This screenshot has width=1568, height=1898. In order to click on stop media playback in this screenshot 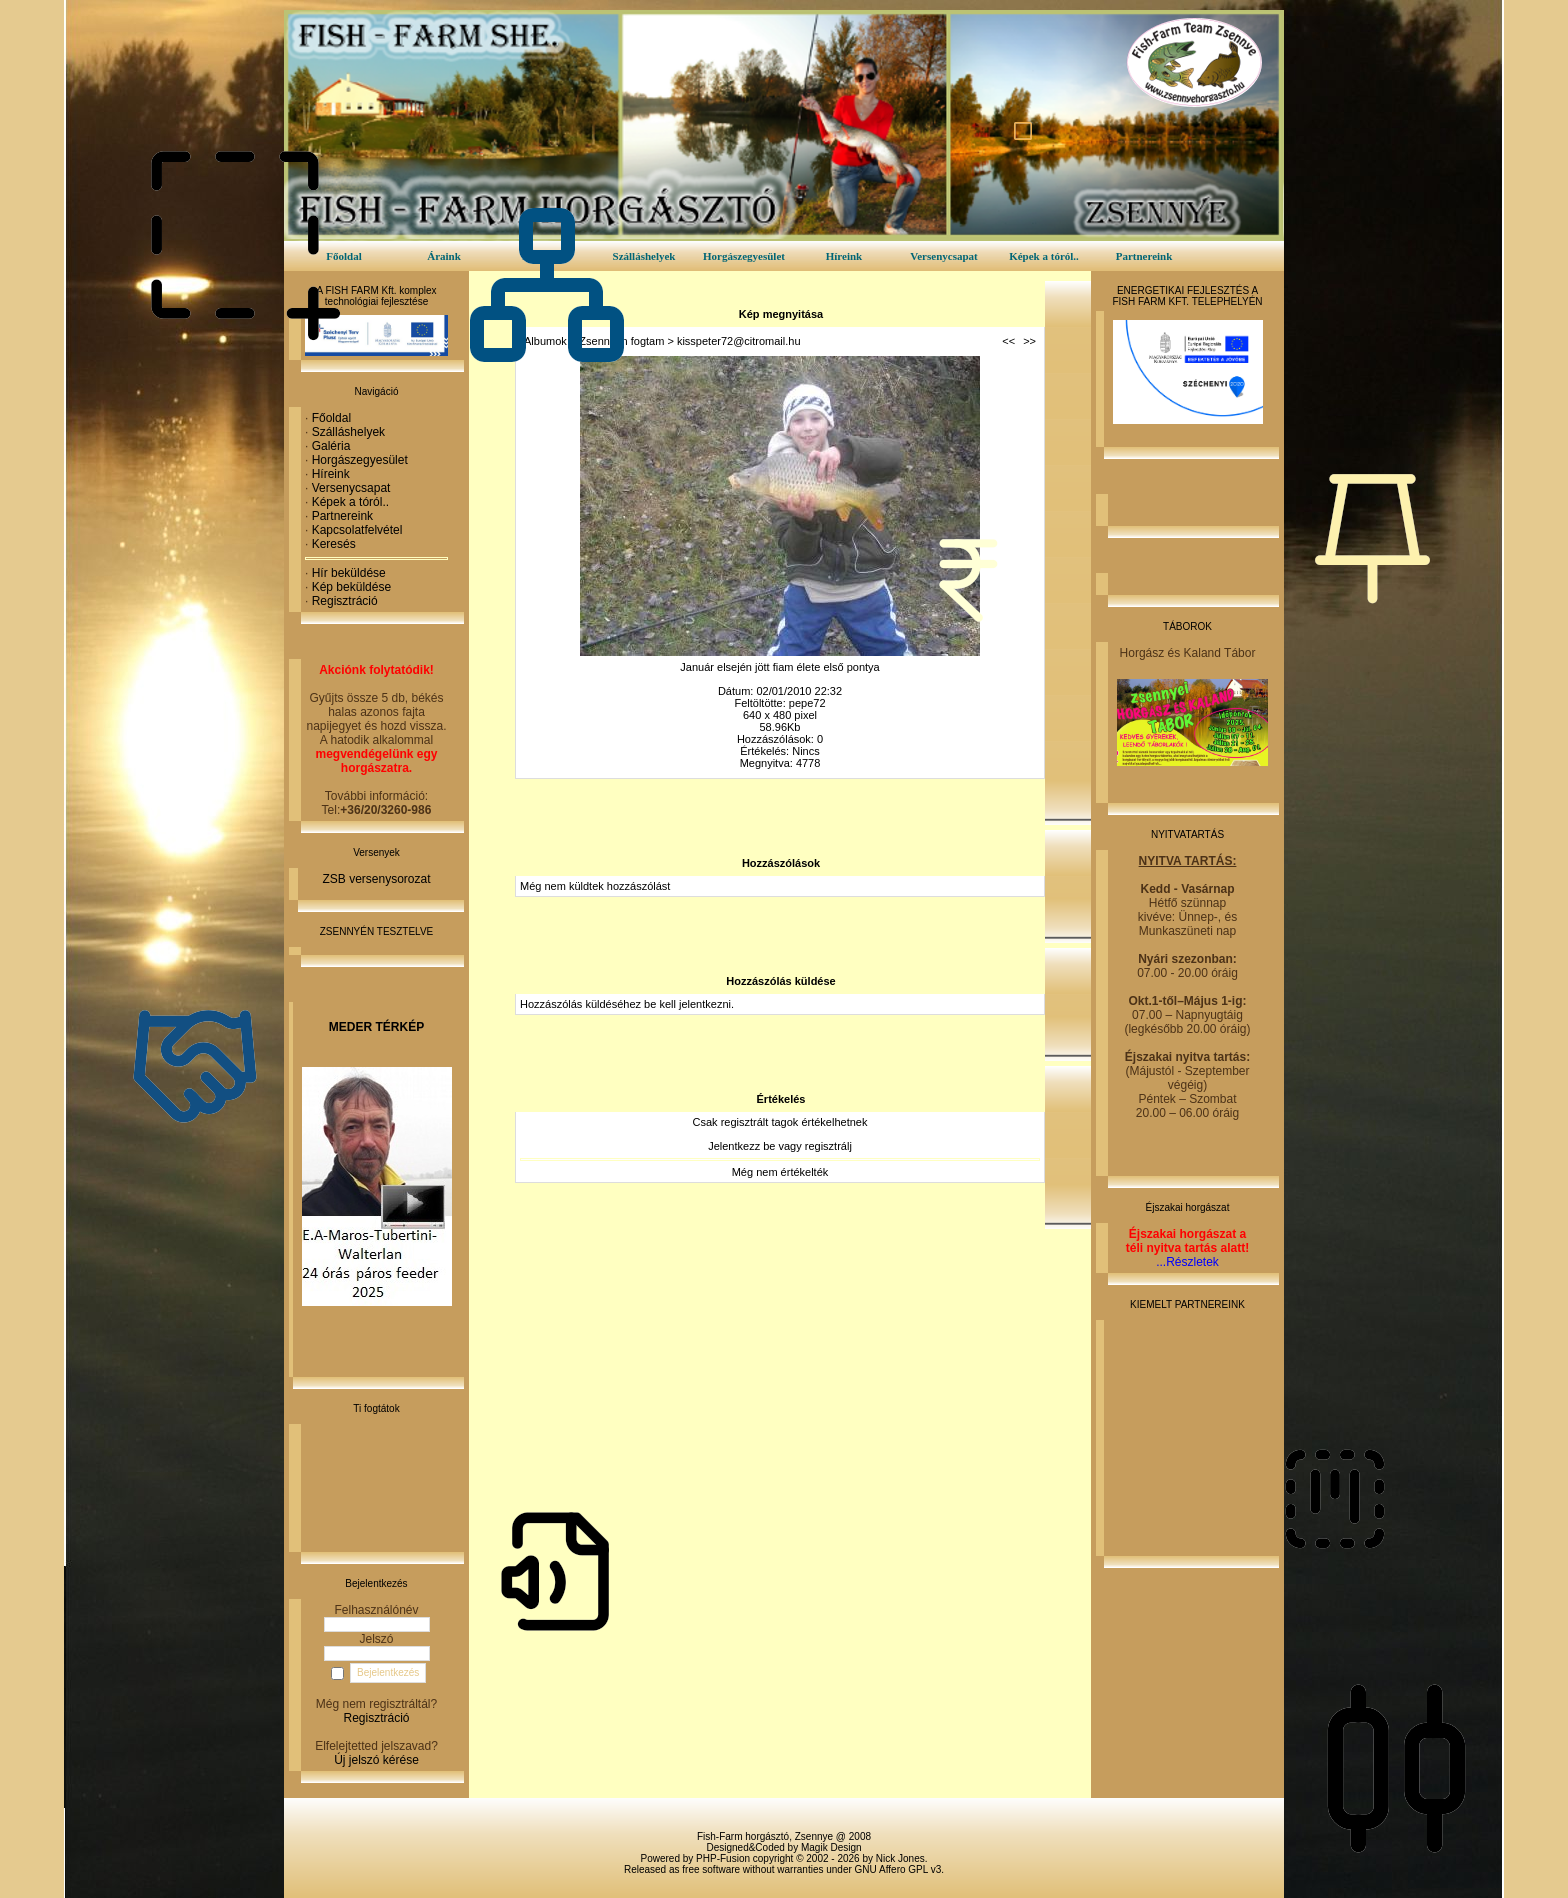, I will do `click(1023, 131)`.